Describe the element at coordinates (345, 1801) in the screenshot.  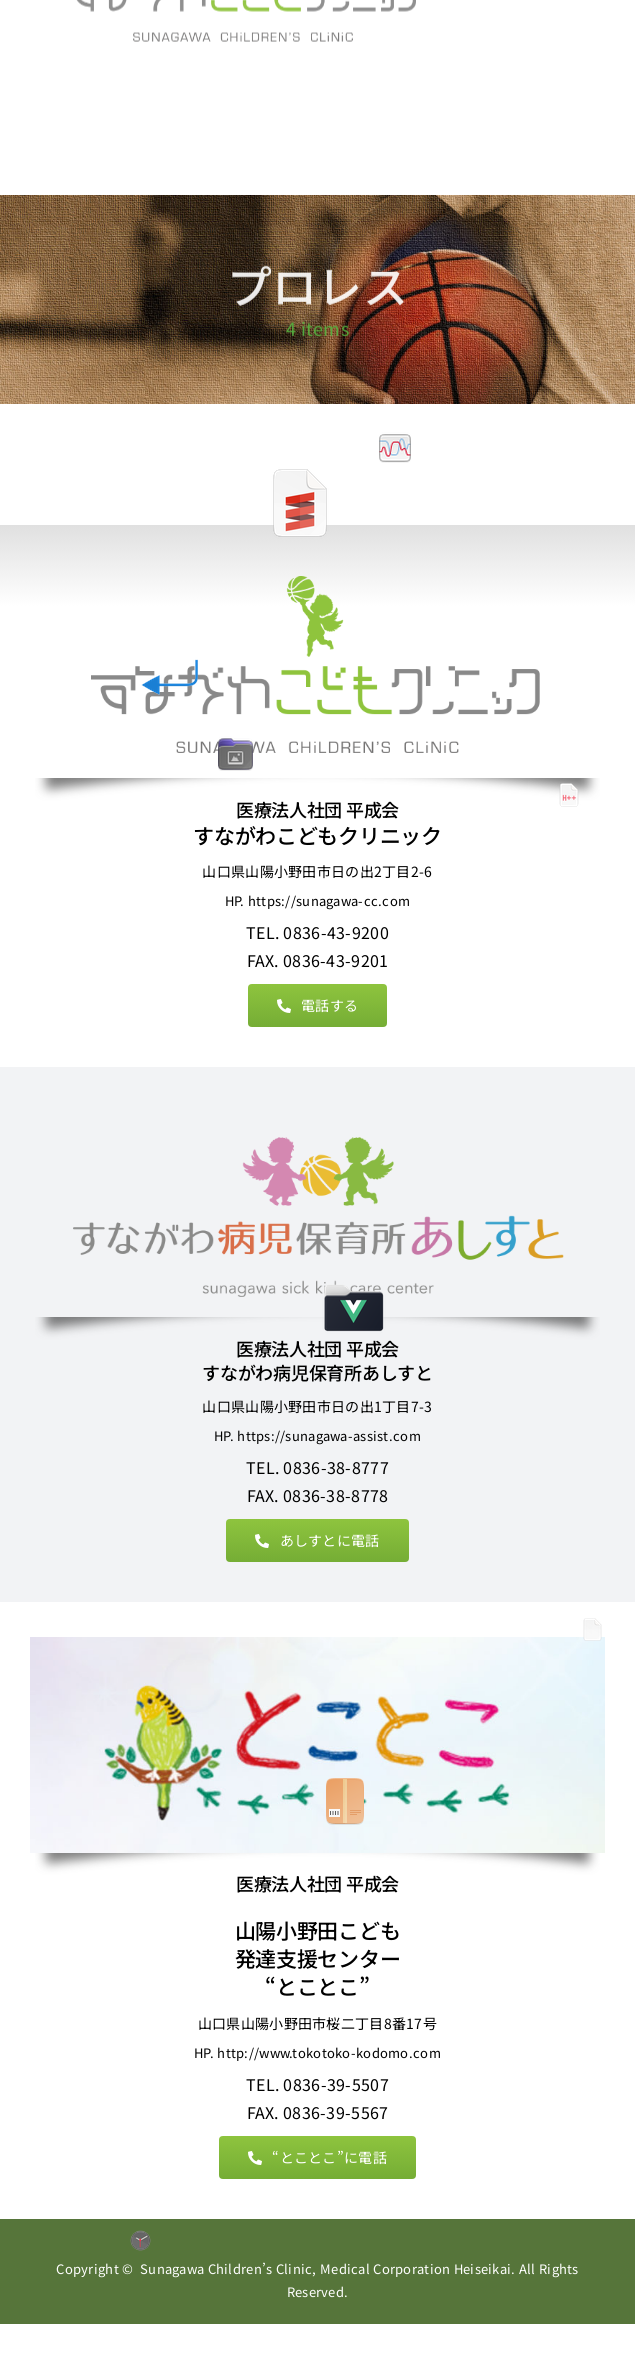
I see `compressed archive file type indicator` at that location.